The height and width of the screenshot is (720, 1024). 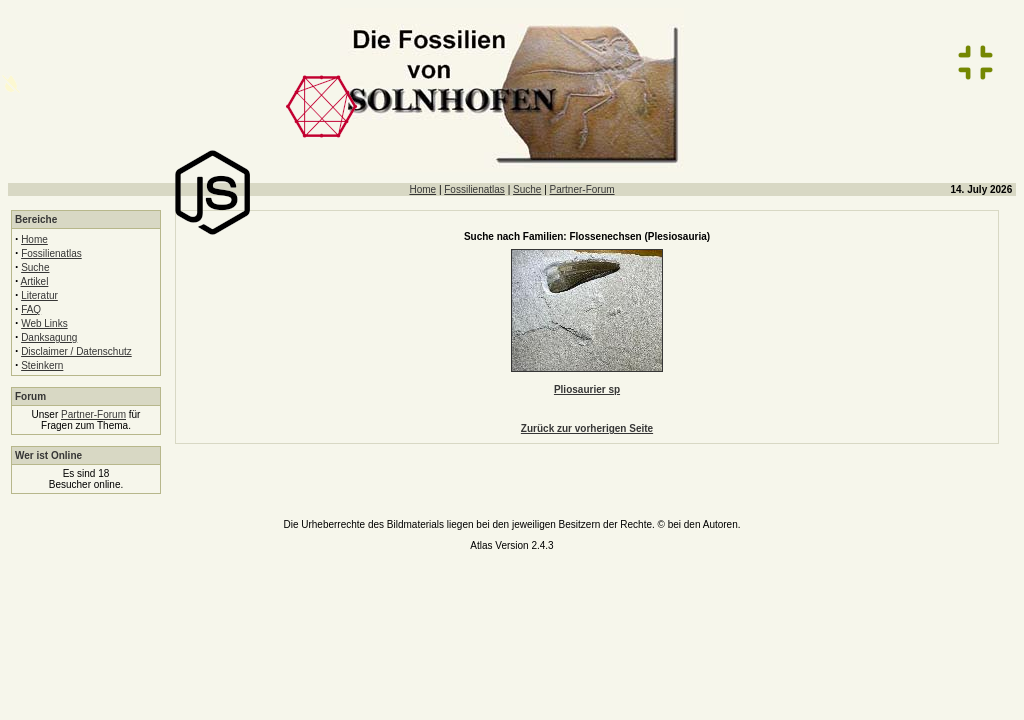 What do you see at coordinates (975, 62) in the screenshot?
I see `compress or reduce content size` at bounding box center [975, 62].